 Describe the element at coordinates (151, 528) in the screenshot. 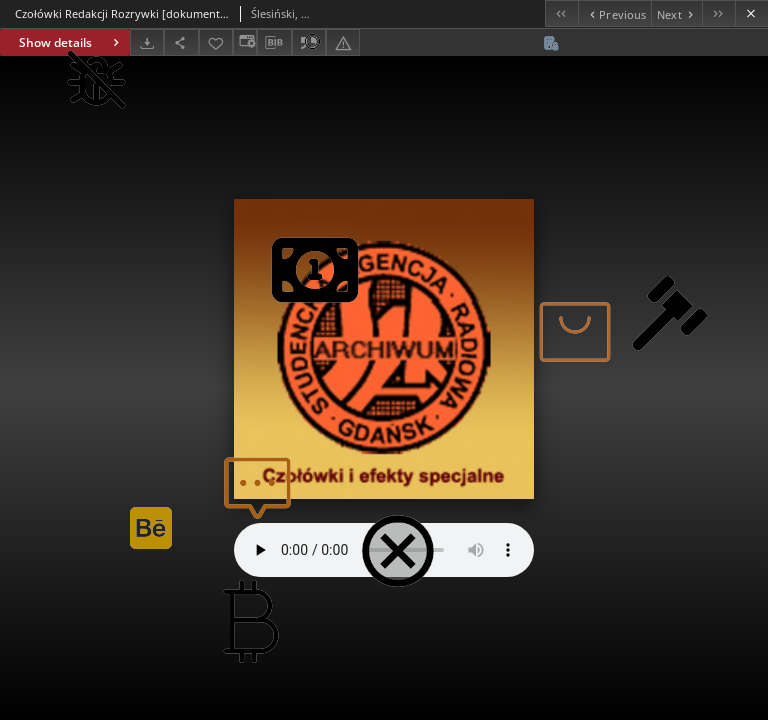

I see `visit Behance profile or portfolio` at that location.